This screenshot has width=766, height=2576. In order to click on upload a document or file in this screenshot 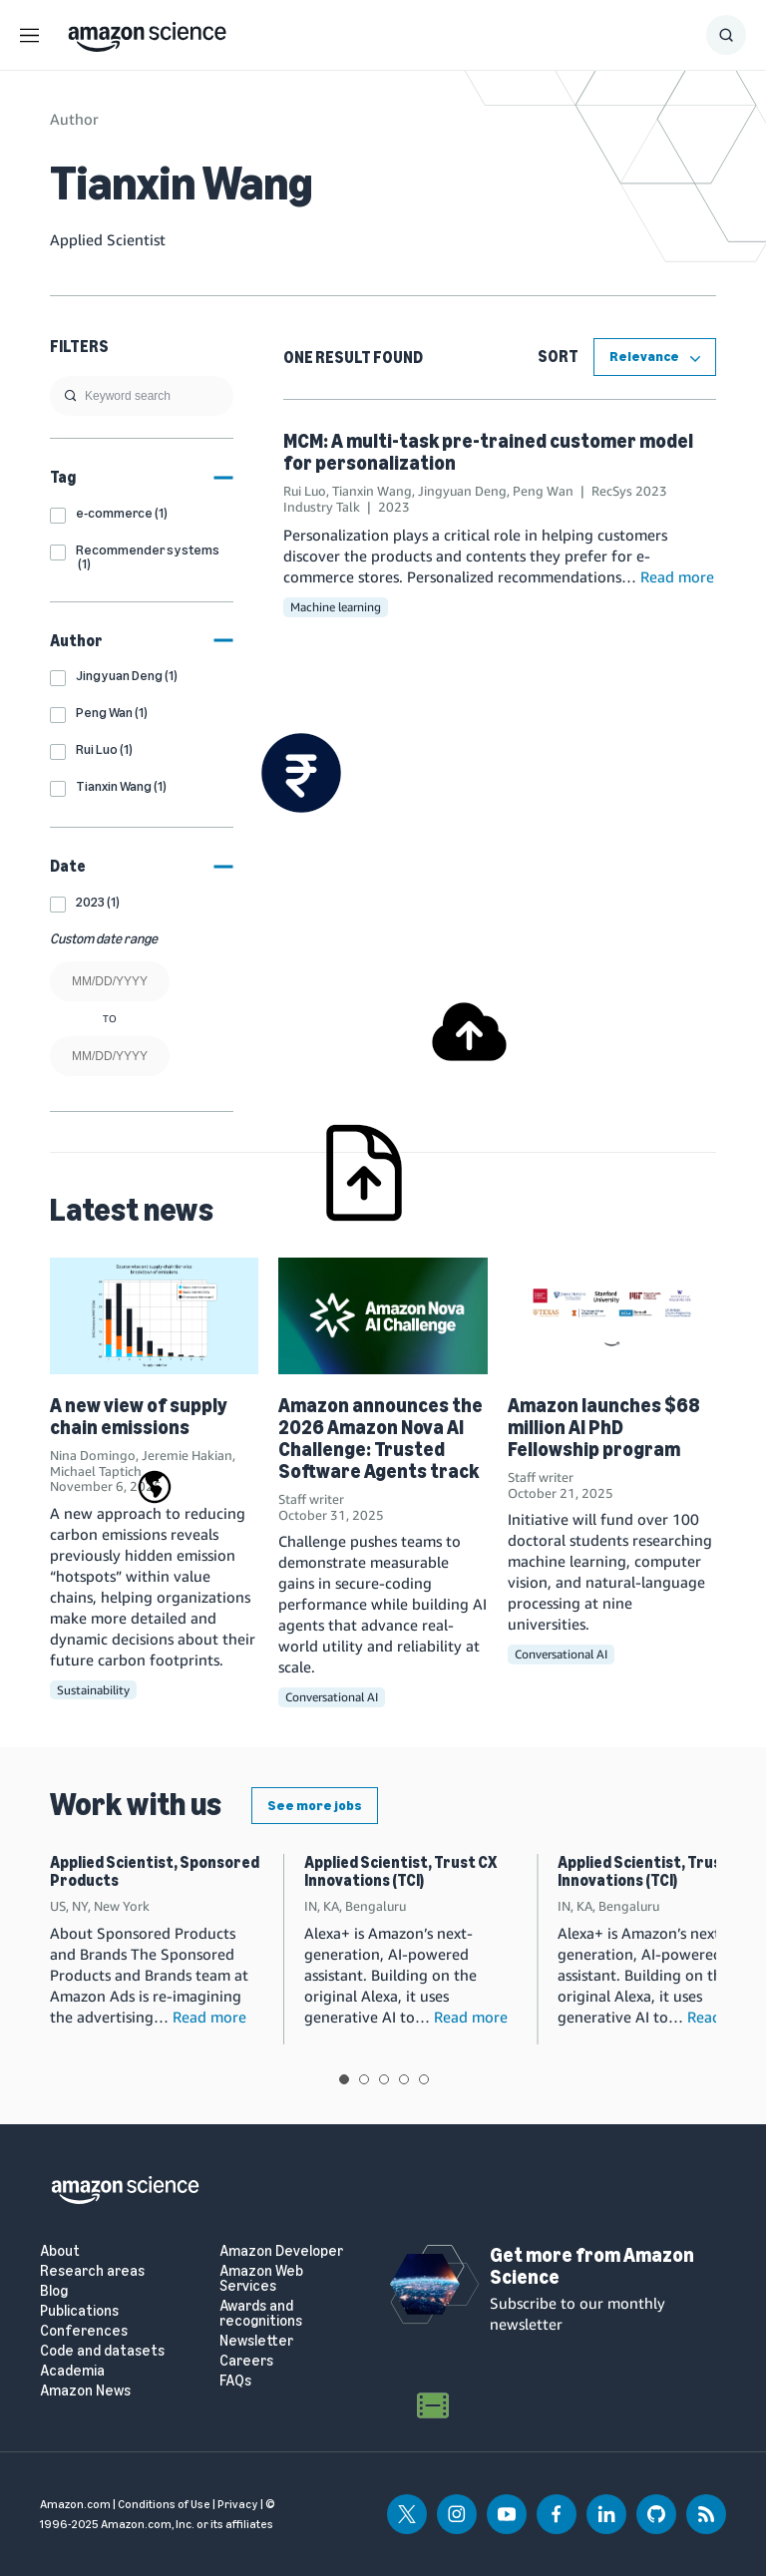, I will do `click(364, 1173)`.